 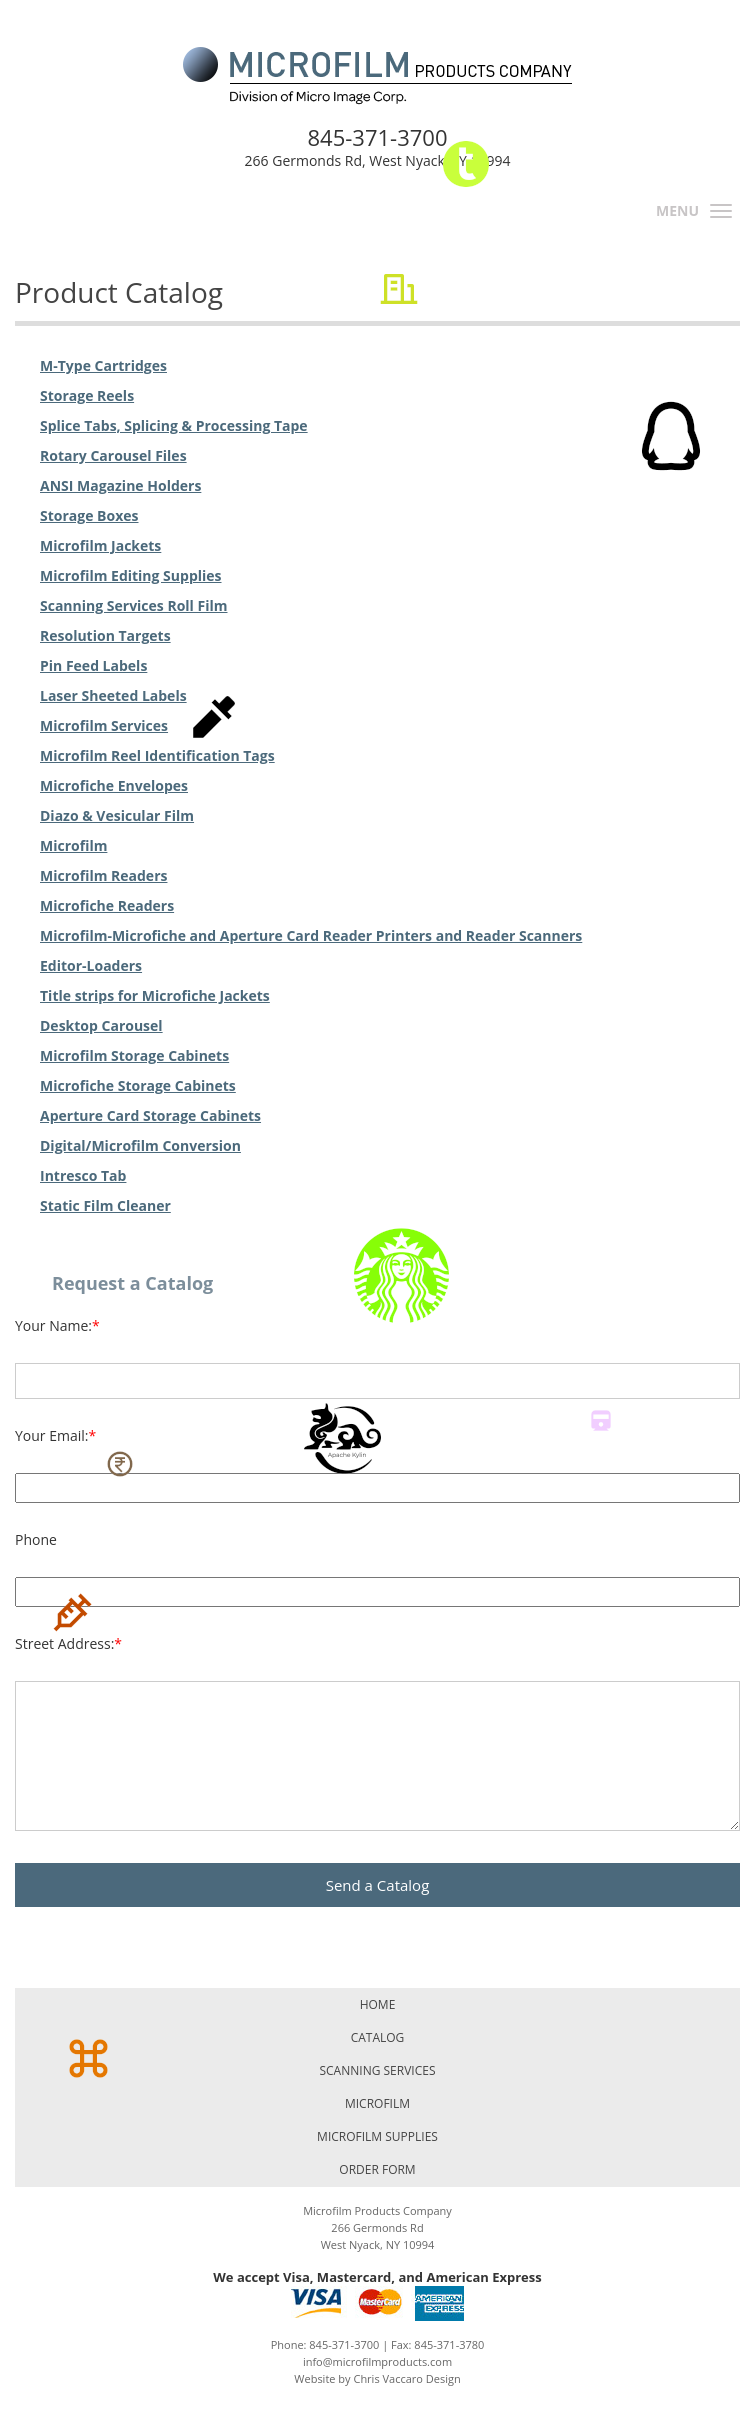 I want to click on open the Starbucks app, so click(x=401, y=1275).